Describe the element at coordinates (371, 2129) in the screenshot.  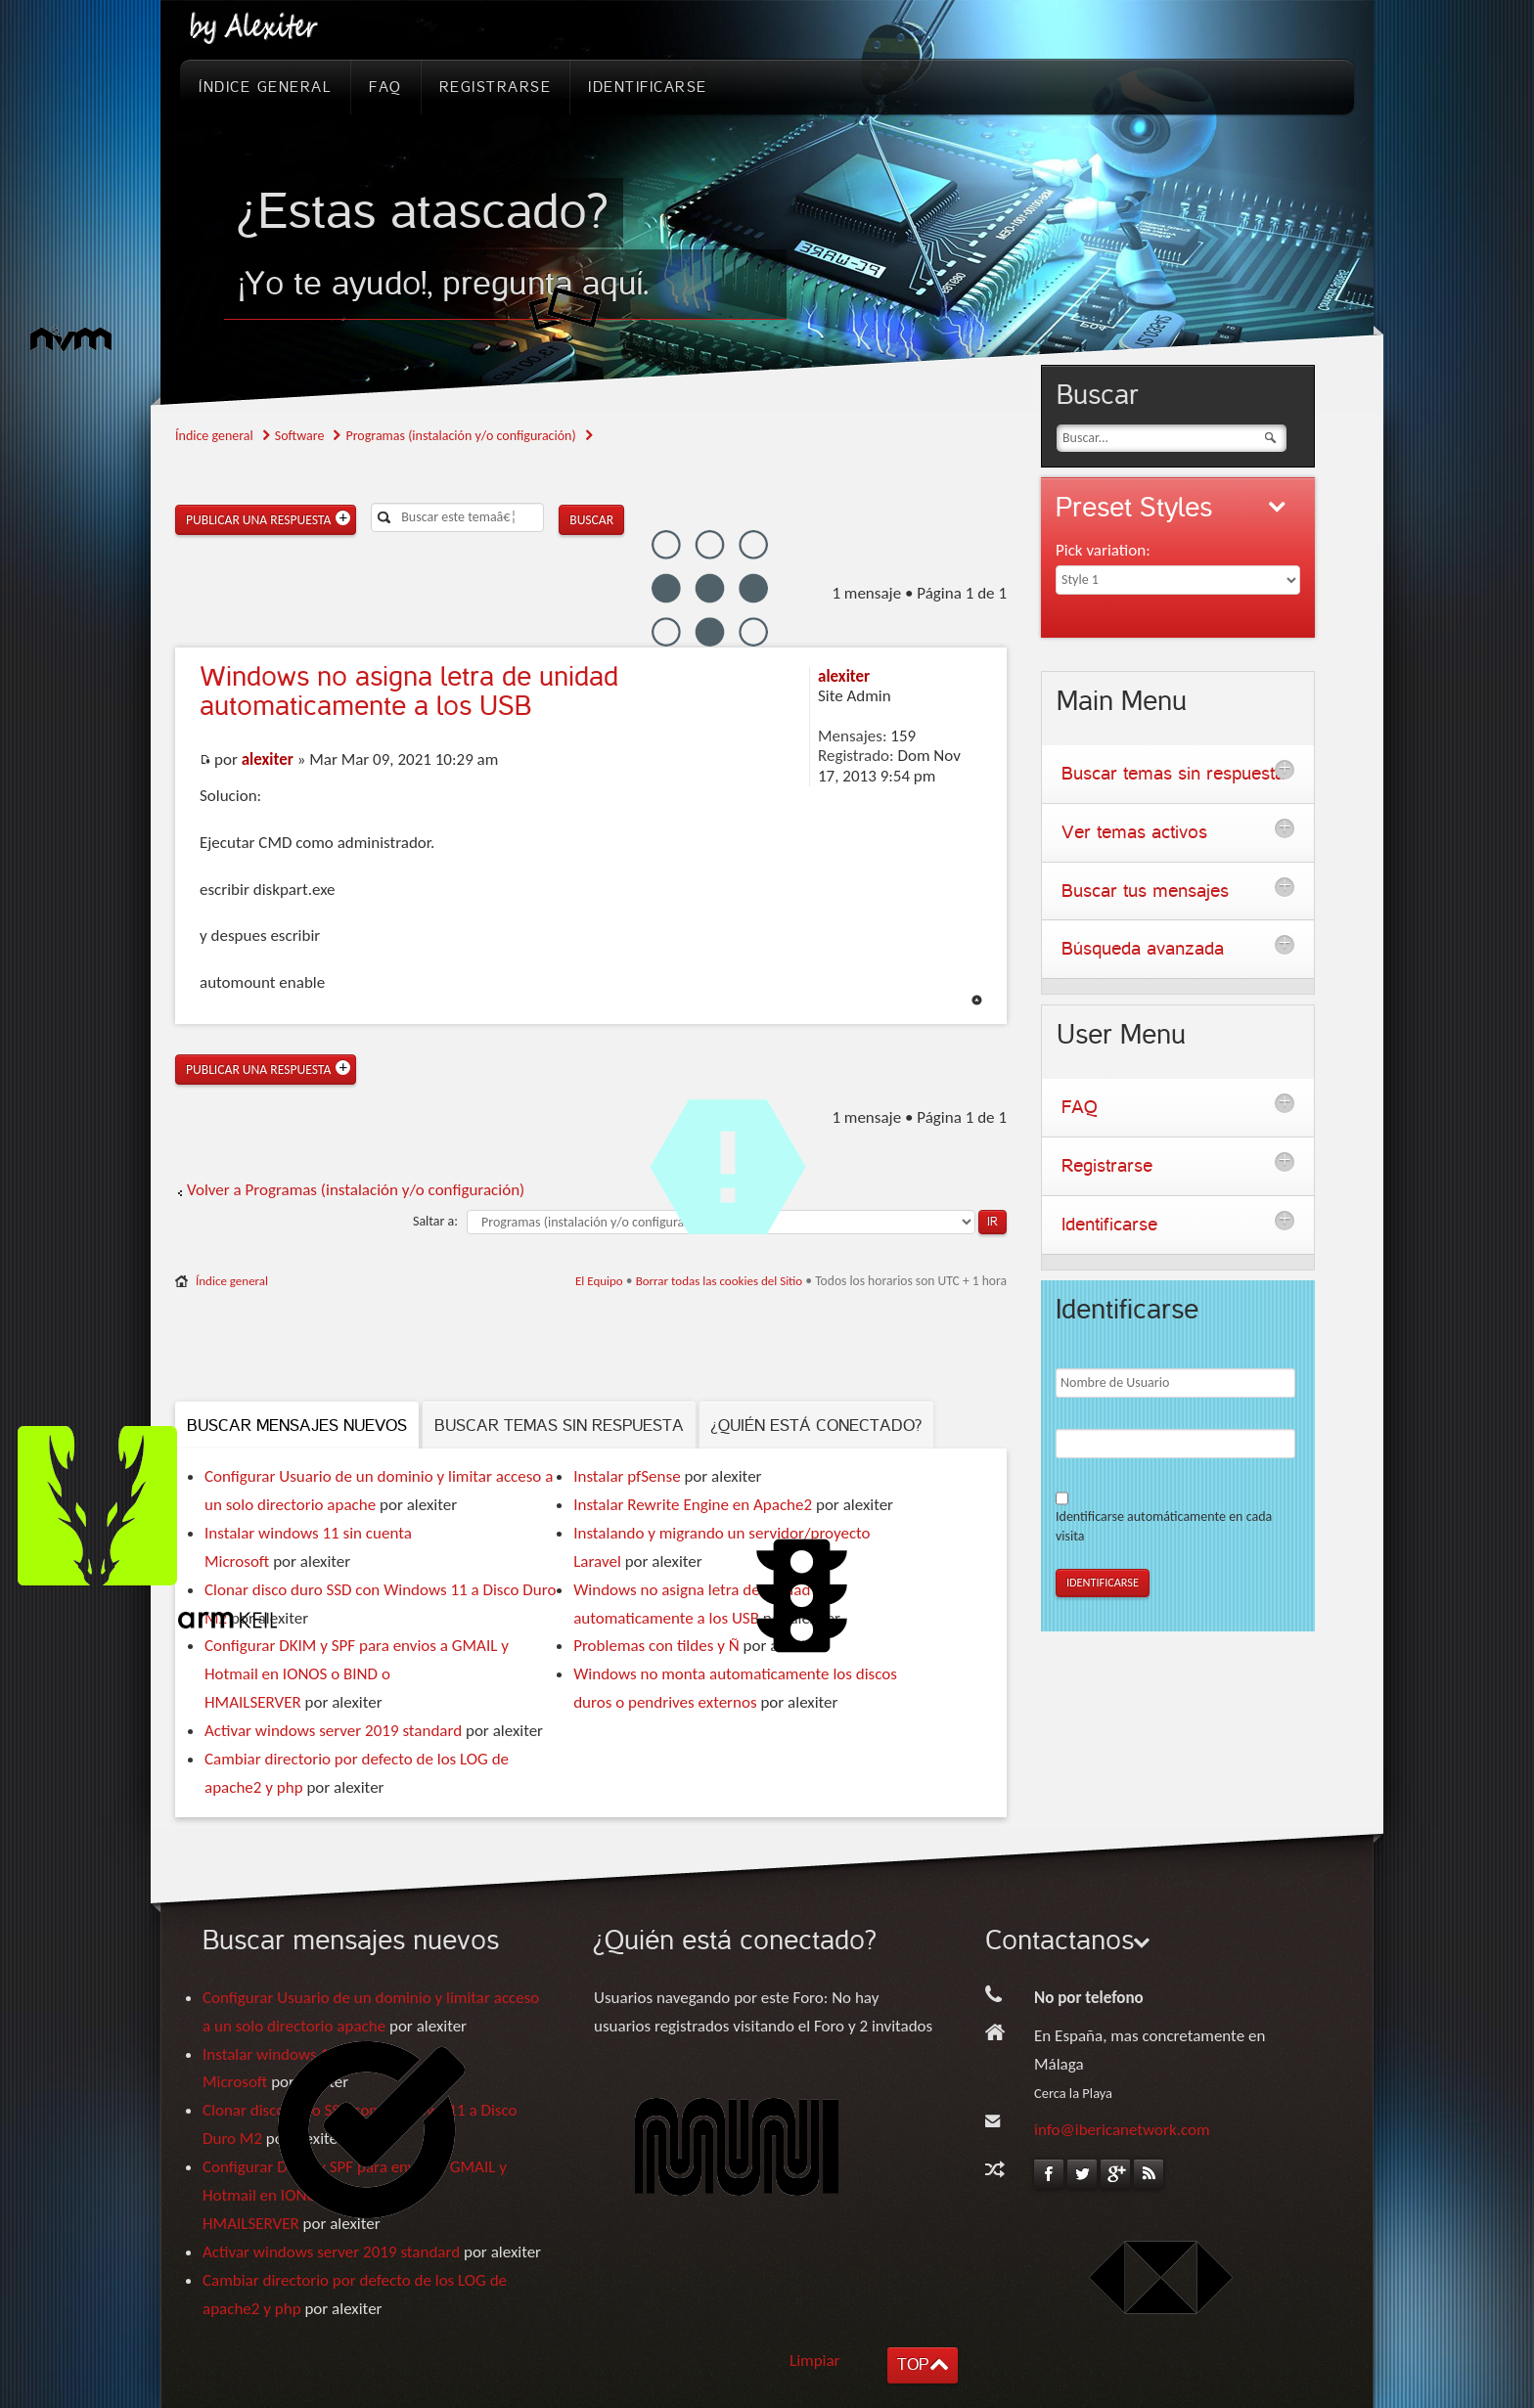
I see `open Google Tasks app` at that location.